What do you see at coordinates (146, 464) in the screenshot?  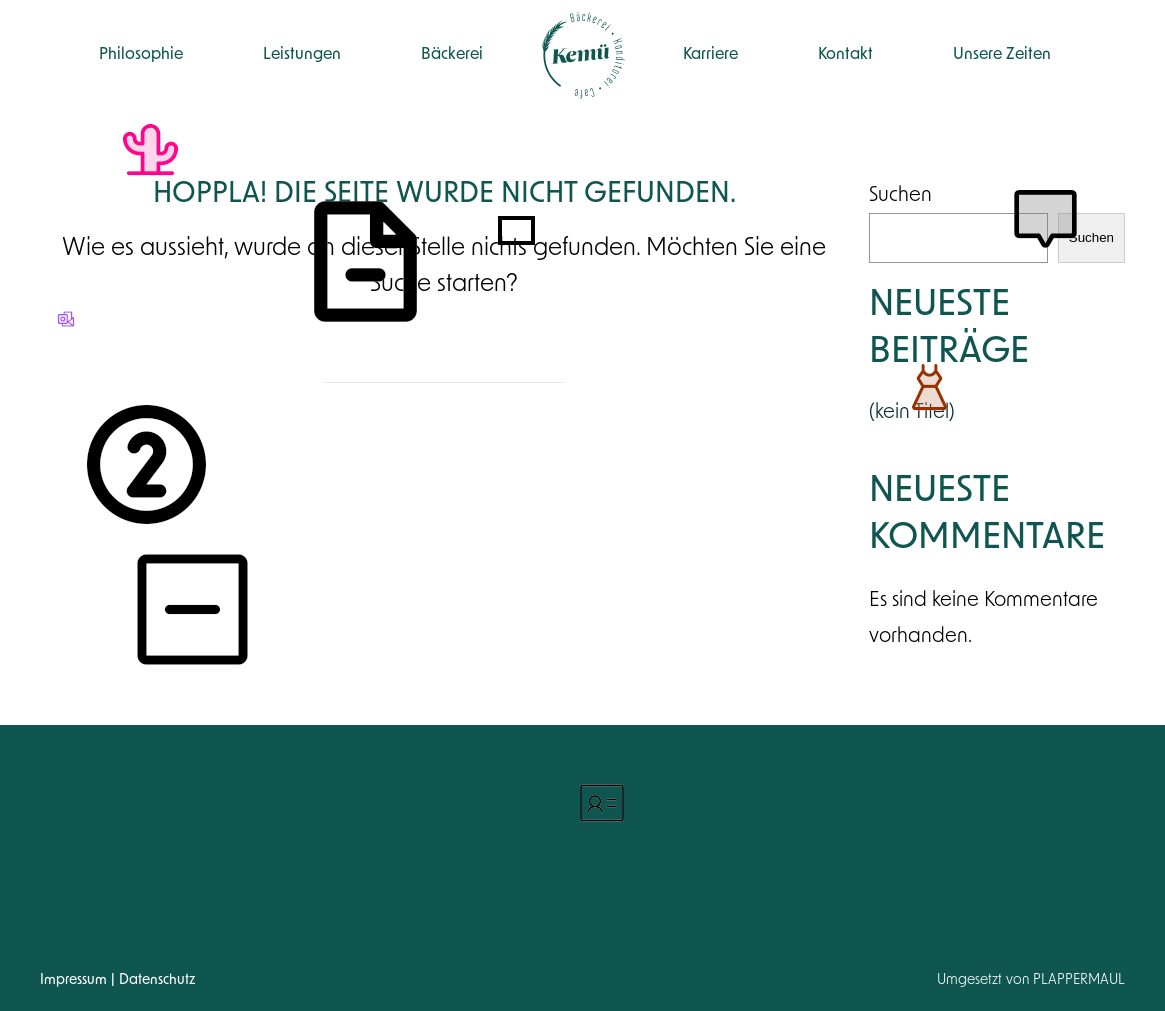 I see `indicates step two in a multi-step process` at bounding box center [146, 464].